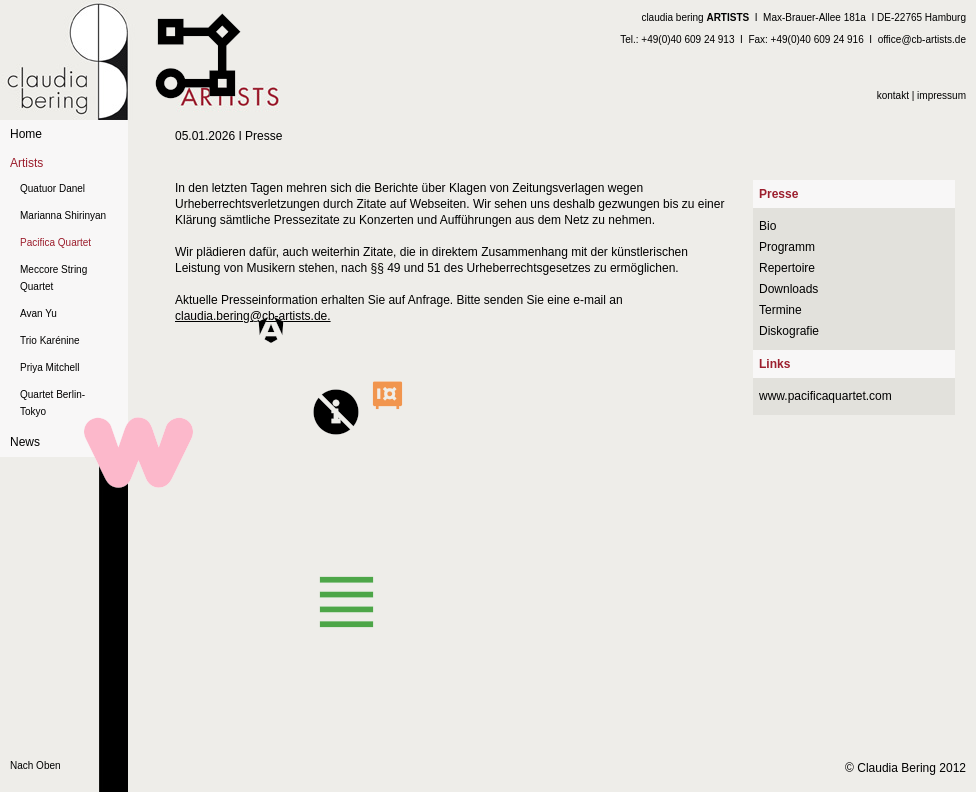 This screenshot has width=976, height=792. I want to click on information or help is unavailable, so click(336, 412).